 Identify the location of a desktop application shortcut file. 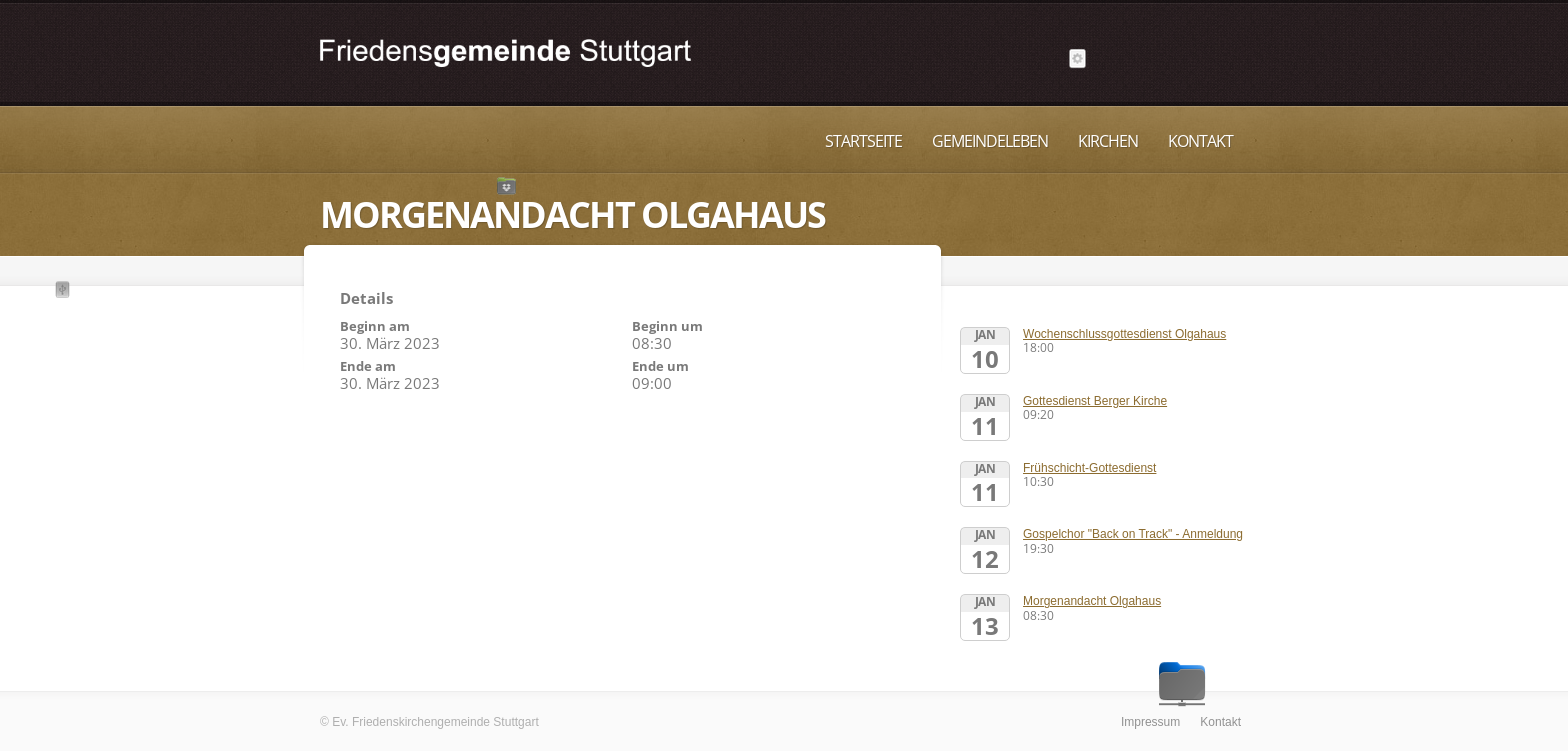
(1077, 58).